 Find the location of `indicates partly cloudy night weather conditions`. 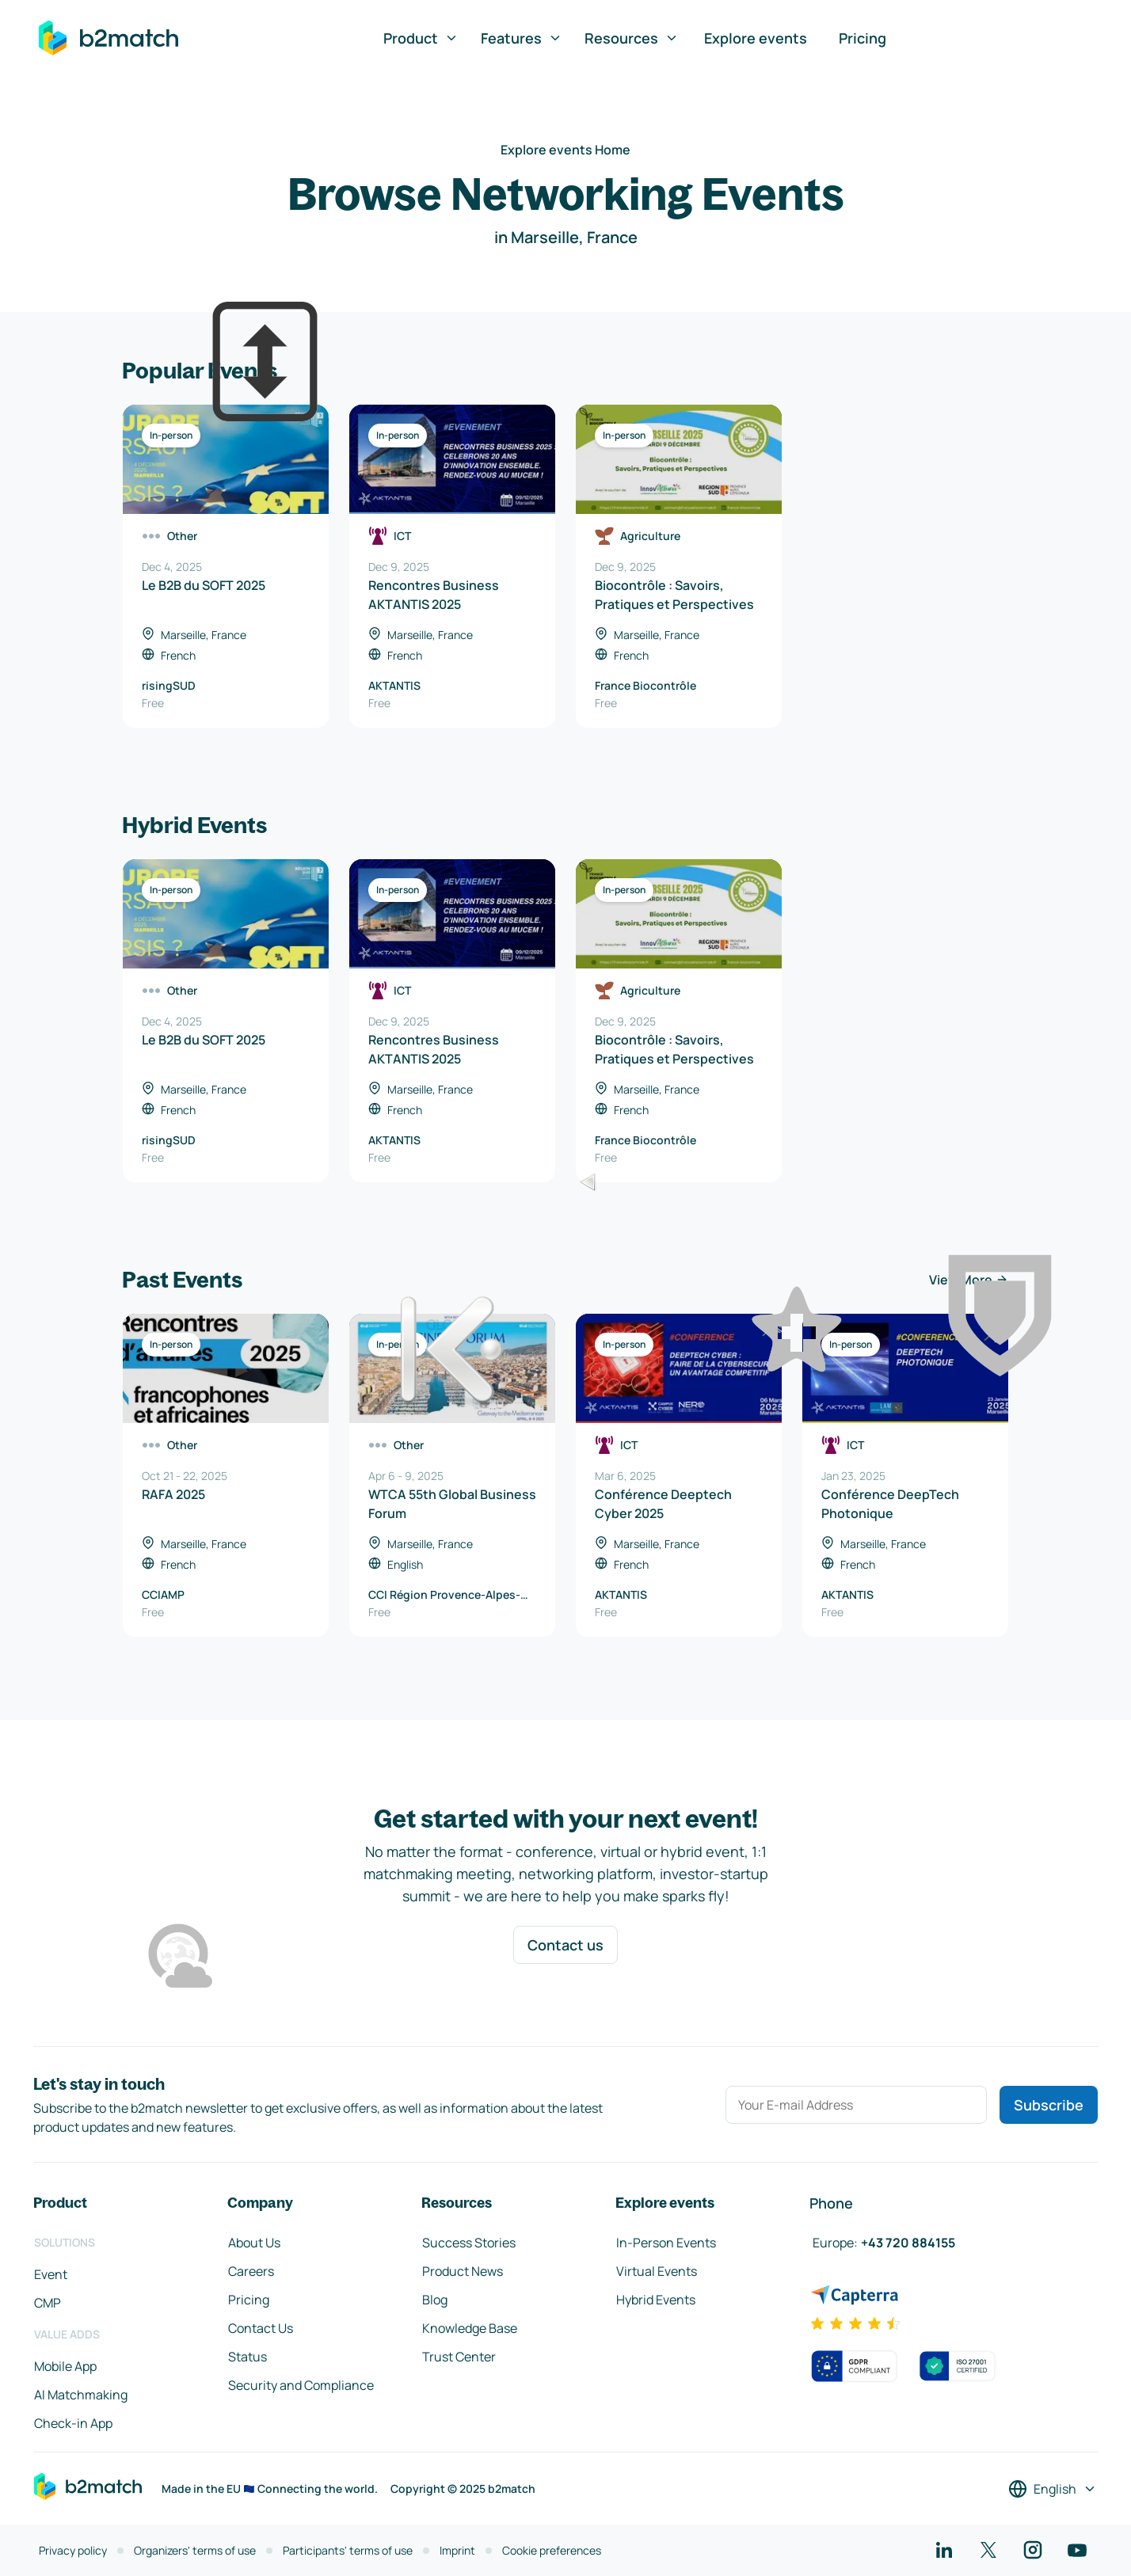

indicates partly cloudy night weather conditions is located at coordinates (178, 1954).